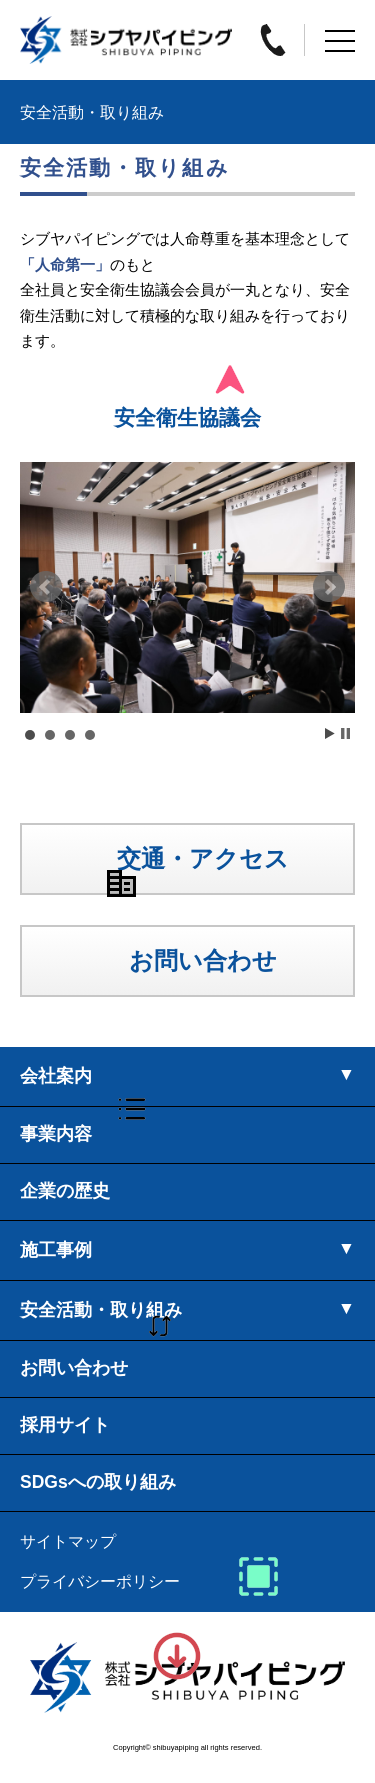 The image size is (375, 1783). Describe the element at coordinates (132, 1109) in the screenshot. I see `view items in list format` at that location.